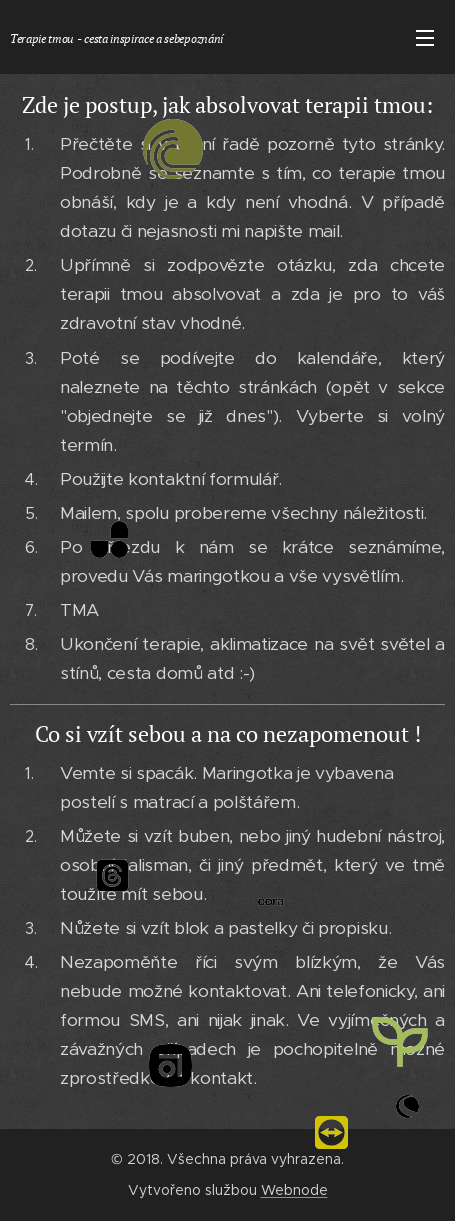 This screenshot has width=455, height=1221. What do you see at coordinates (331, 1132) in the screenshot?
I see `launch teamviewer remote desktop application` at bounding box center [331, 1132].